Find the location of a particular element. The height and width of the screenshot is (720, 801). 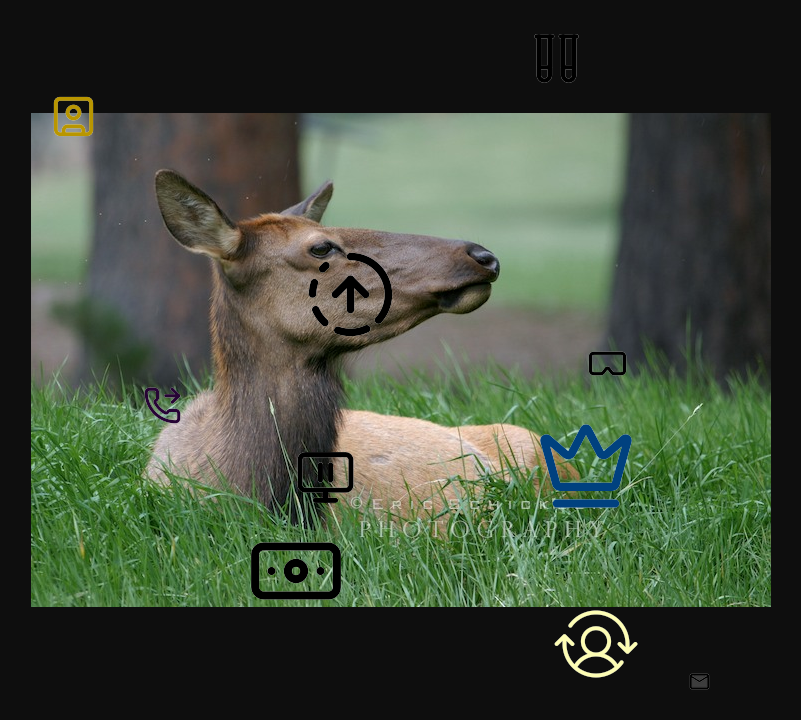

view user profile is located at coordinates (73, 116).